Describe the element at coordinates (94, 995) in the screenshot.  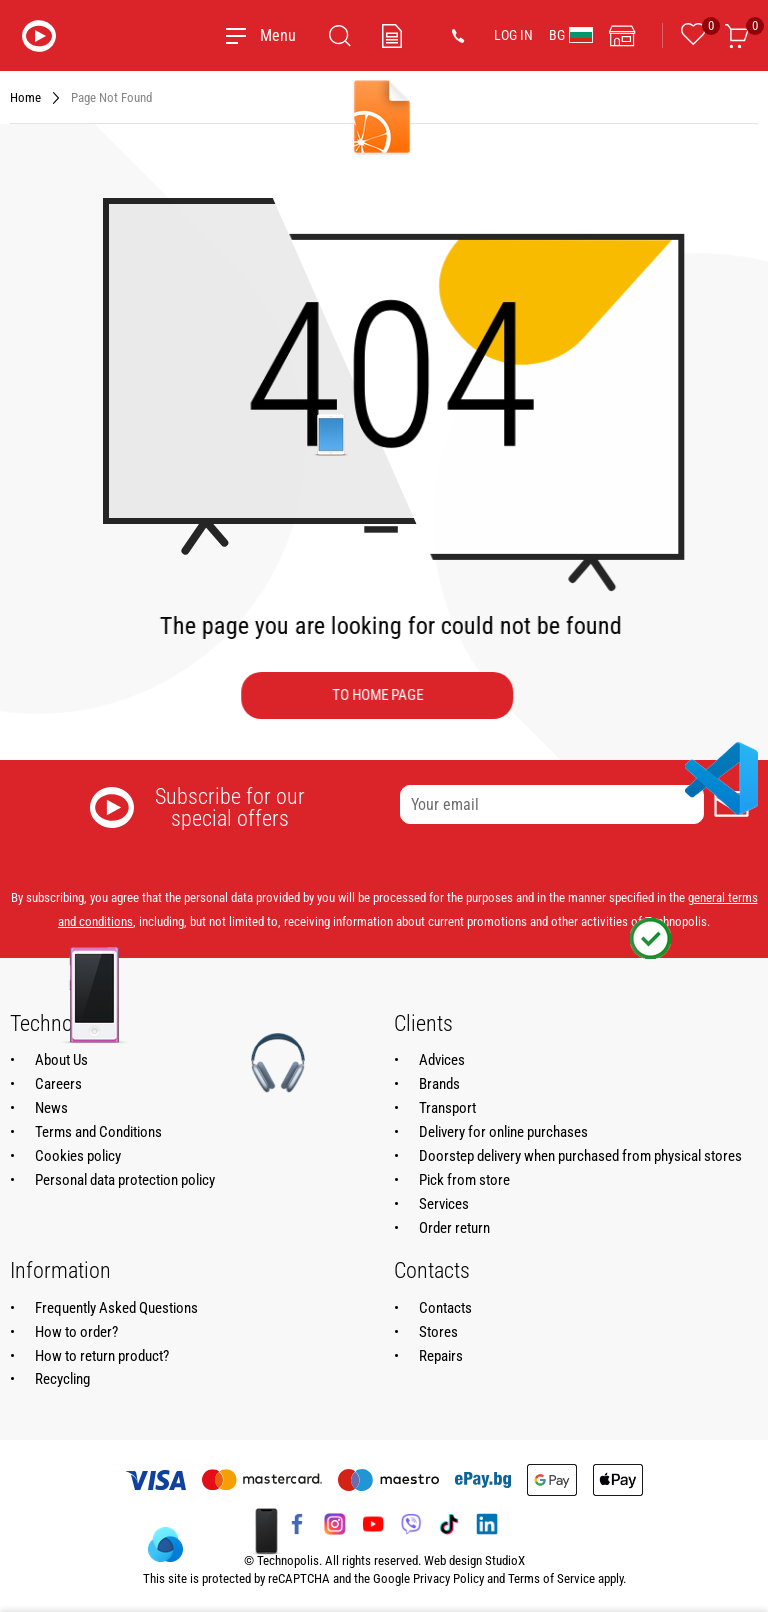
I see `iPod nano device connected` at that location.